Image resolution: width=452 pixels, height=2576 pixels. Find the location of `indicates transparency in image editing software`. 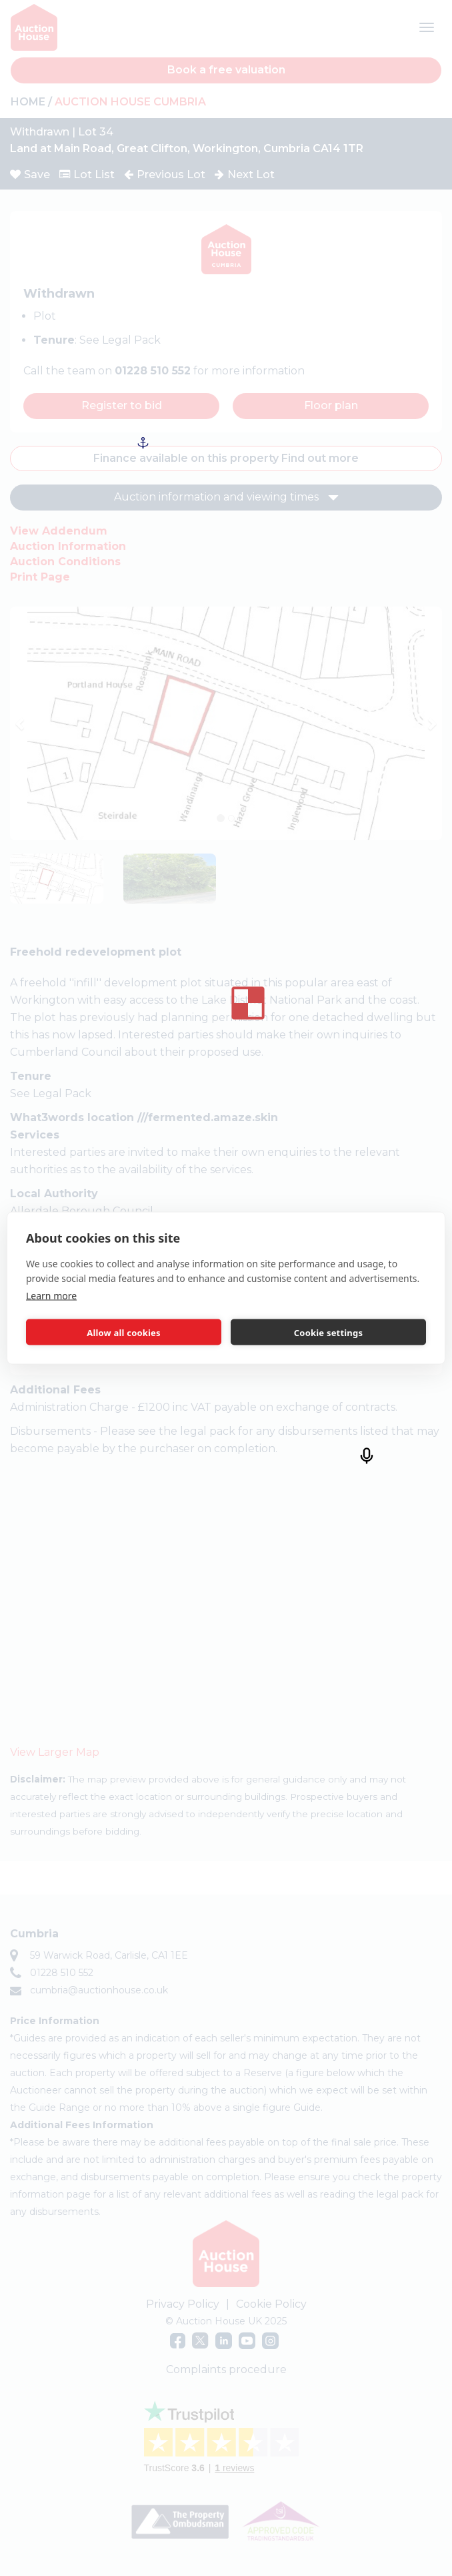

indicates transparency in image editing software is located at coordinates (248, 1003).